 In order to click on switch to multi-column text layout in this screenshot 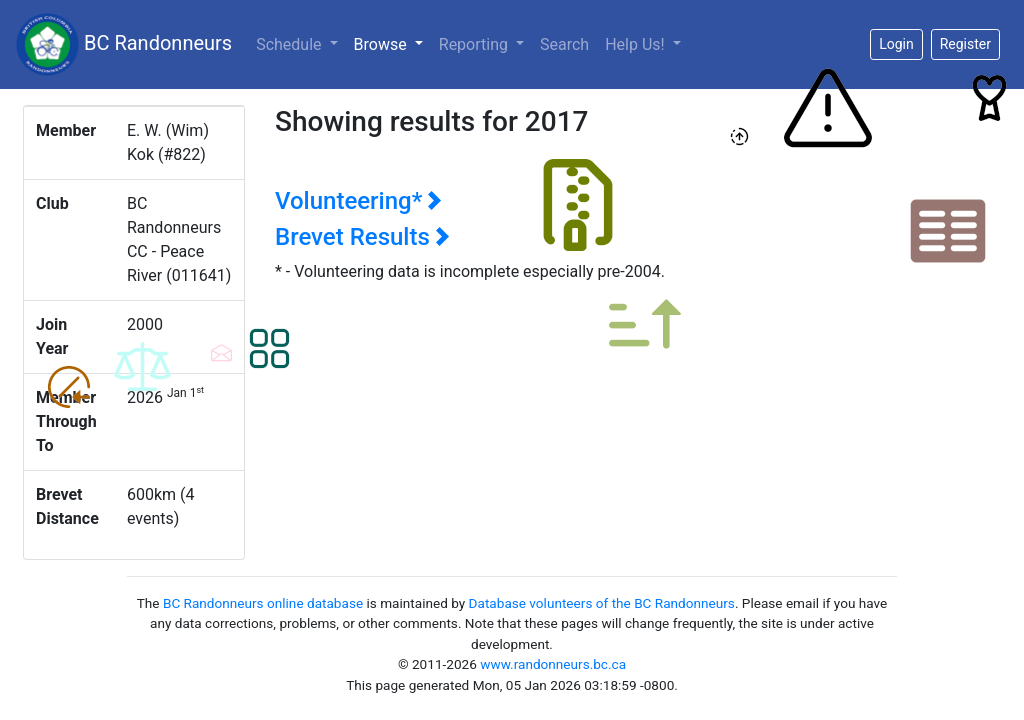, I will do `click(948, 231)`.